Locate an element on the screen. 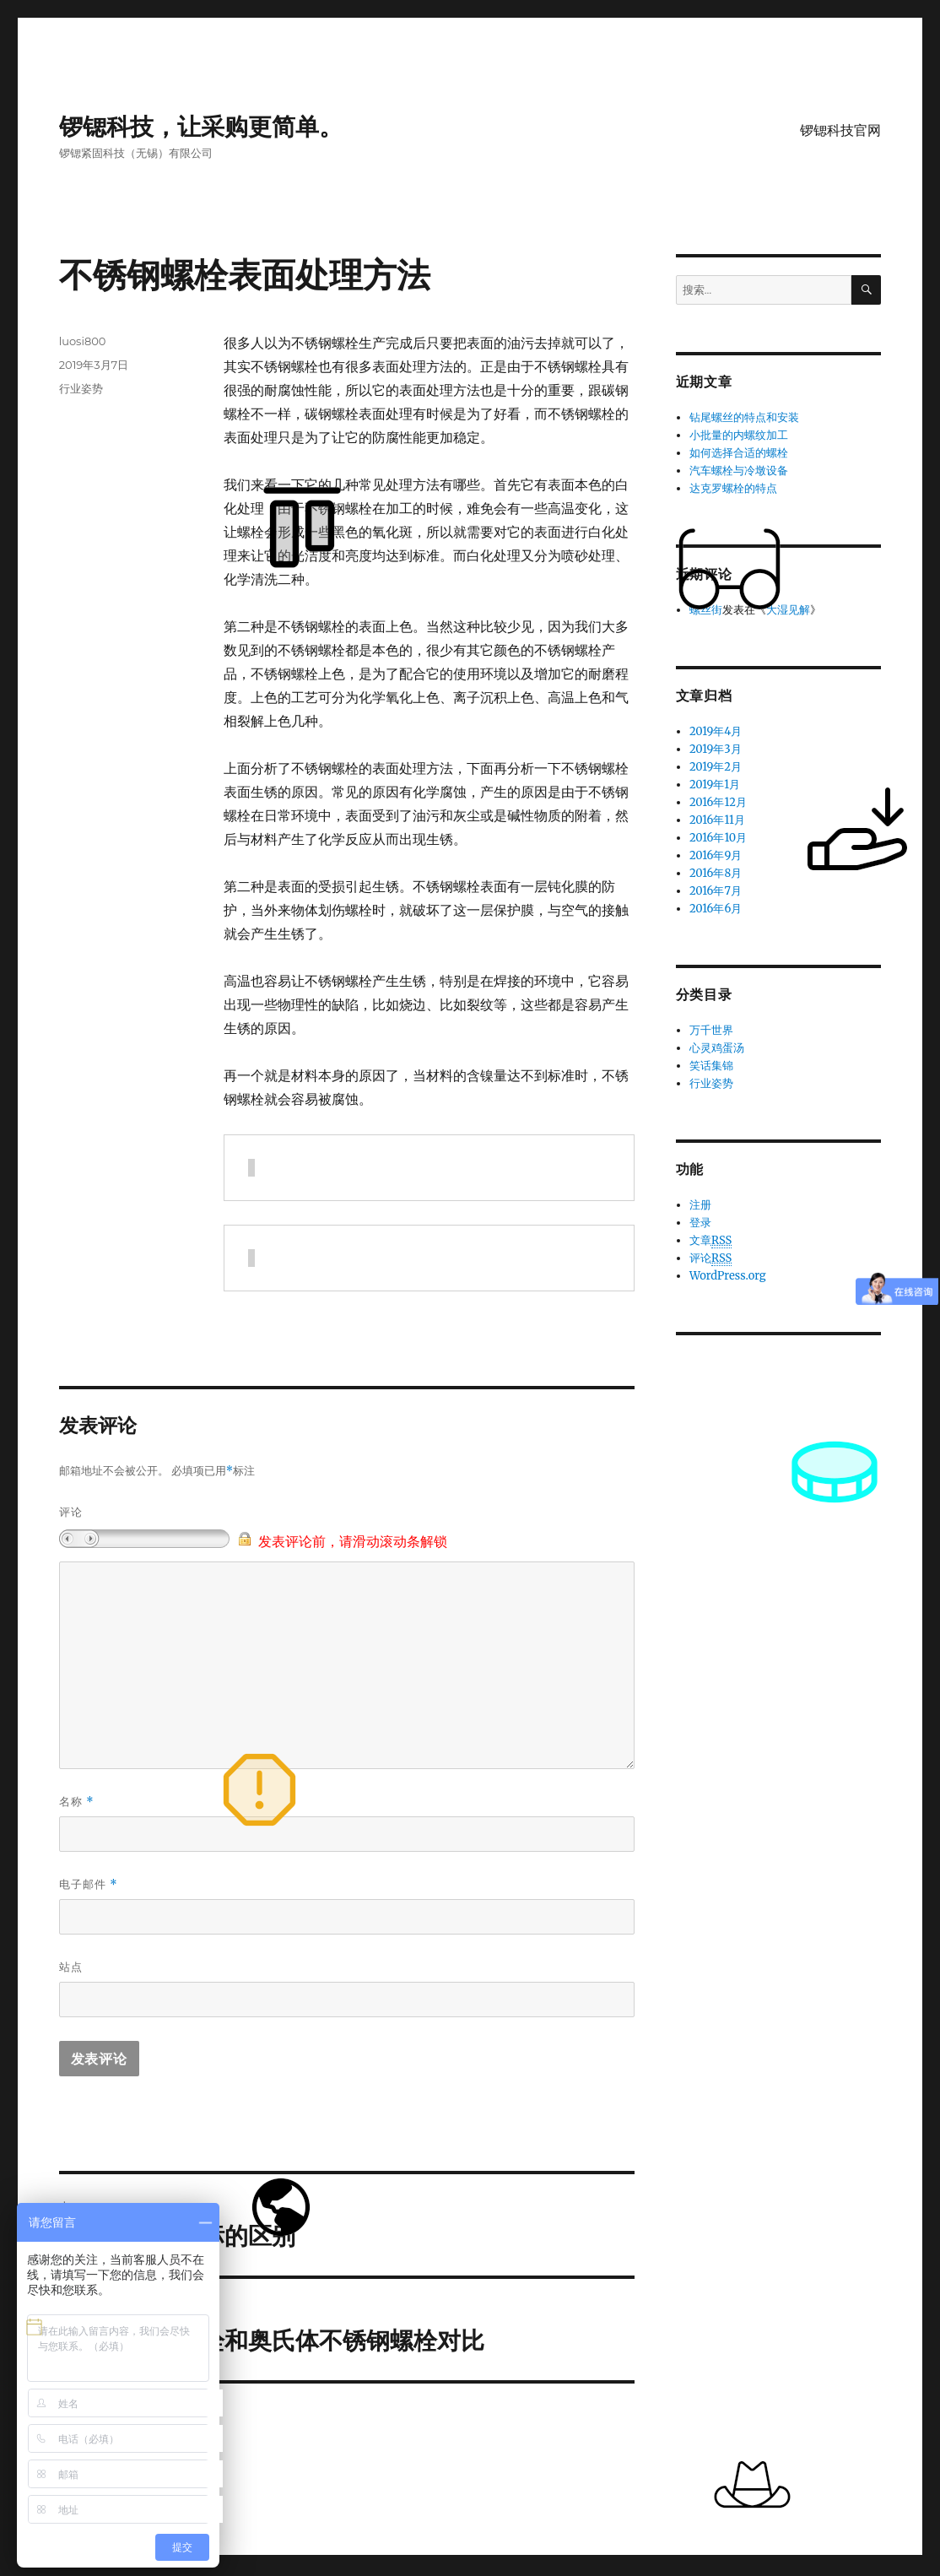 This screenshot has width=940, height=2576. indicates a warning or critical alert is located at coordinates (259, 1789).